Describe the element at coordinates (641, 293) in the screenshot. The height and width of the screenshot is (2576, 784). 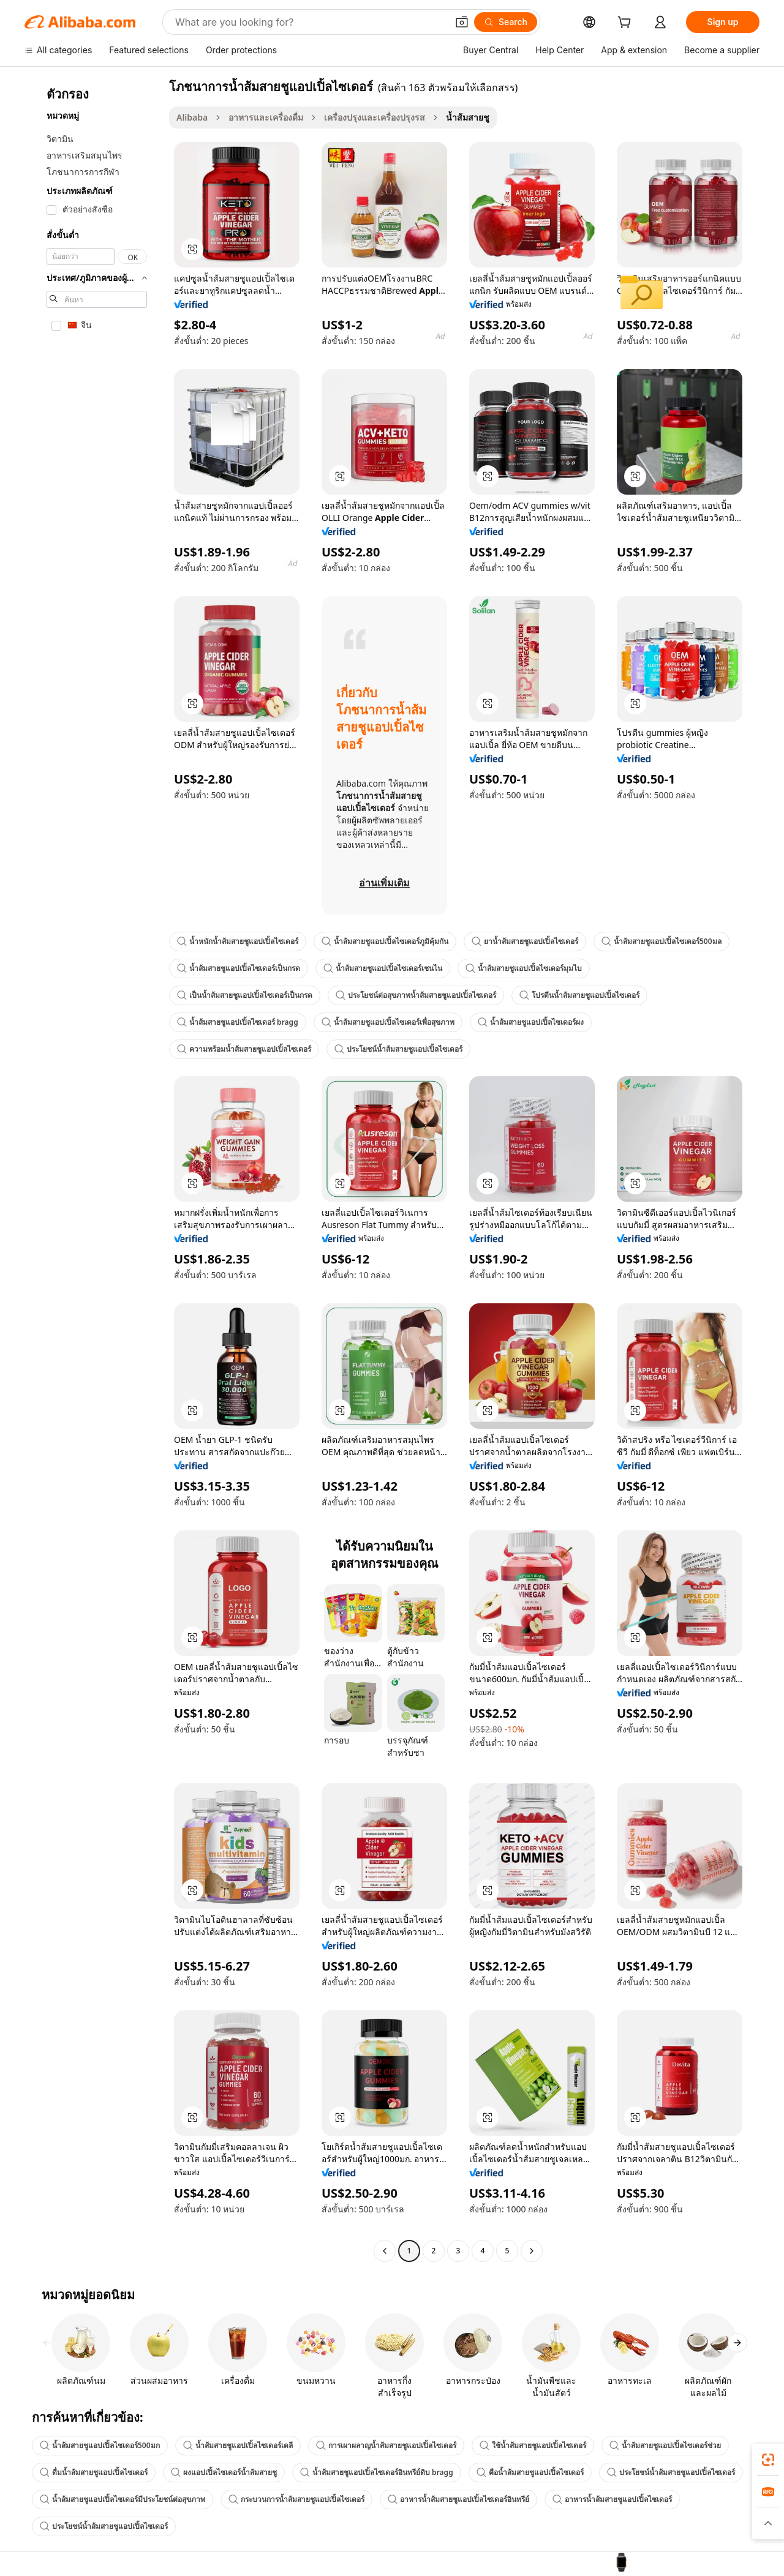
I see `search within folder contents` at that location.